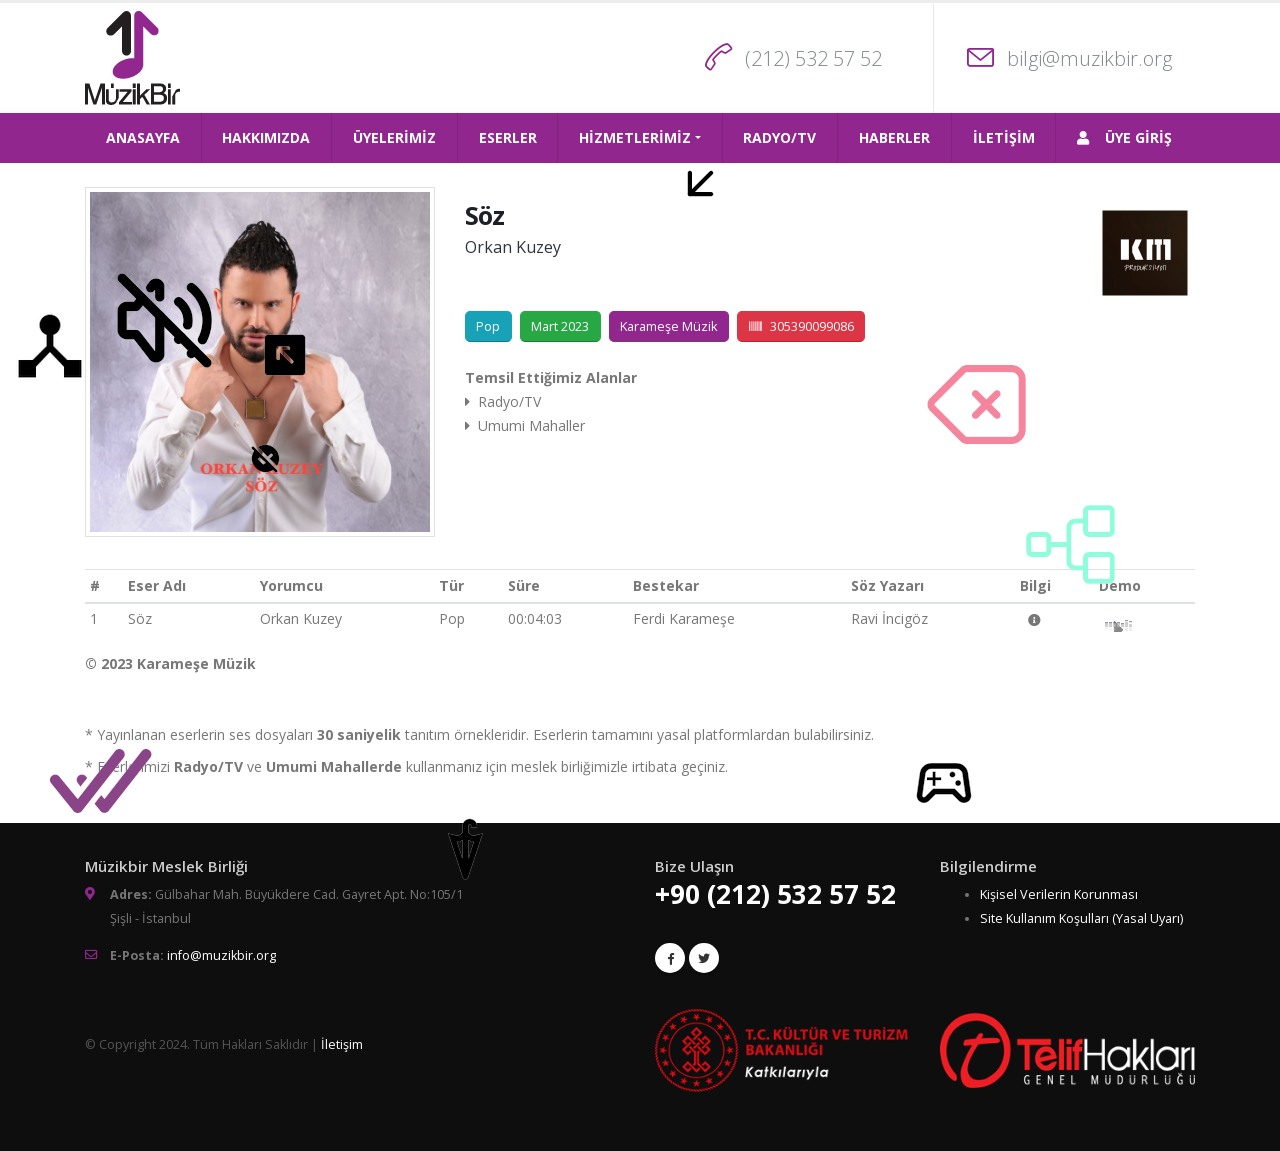 This screenshot has width=1280, height=1151. I want to click on delete the previous character, so click(975, 404).